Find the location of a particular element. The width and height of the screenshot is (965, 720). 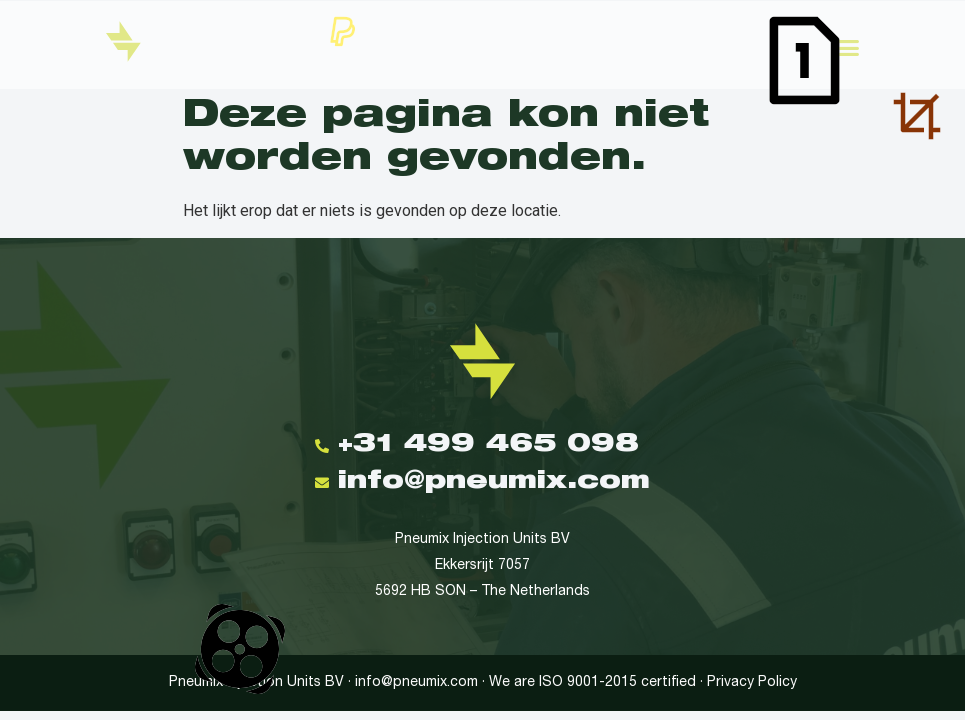

pay with PayPal is located at coordinates (343, 31).